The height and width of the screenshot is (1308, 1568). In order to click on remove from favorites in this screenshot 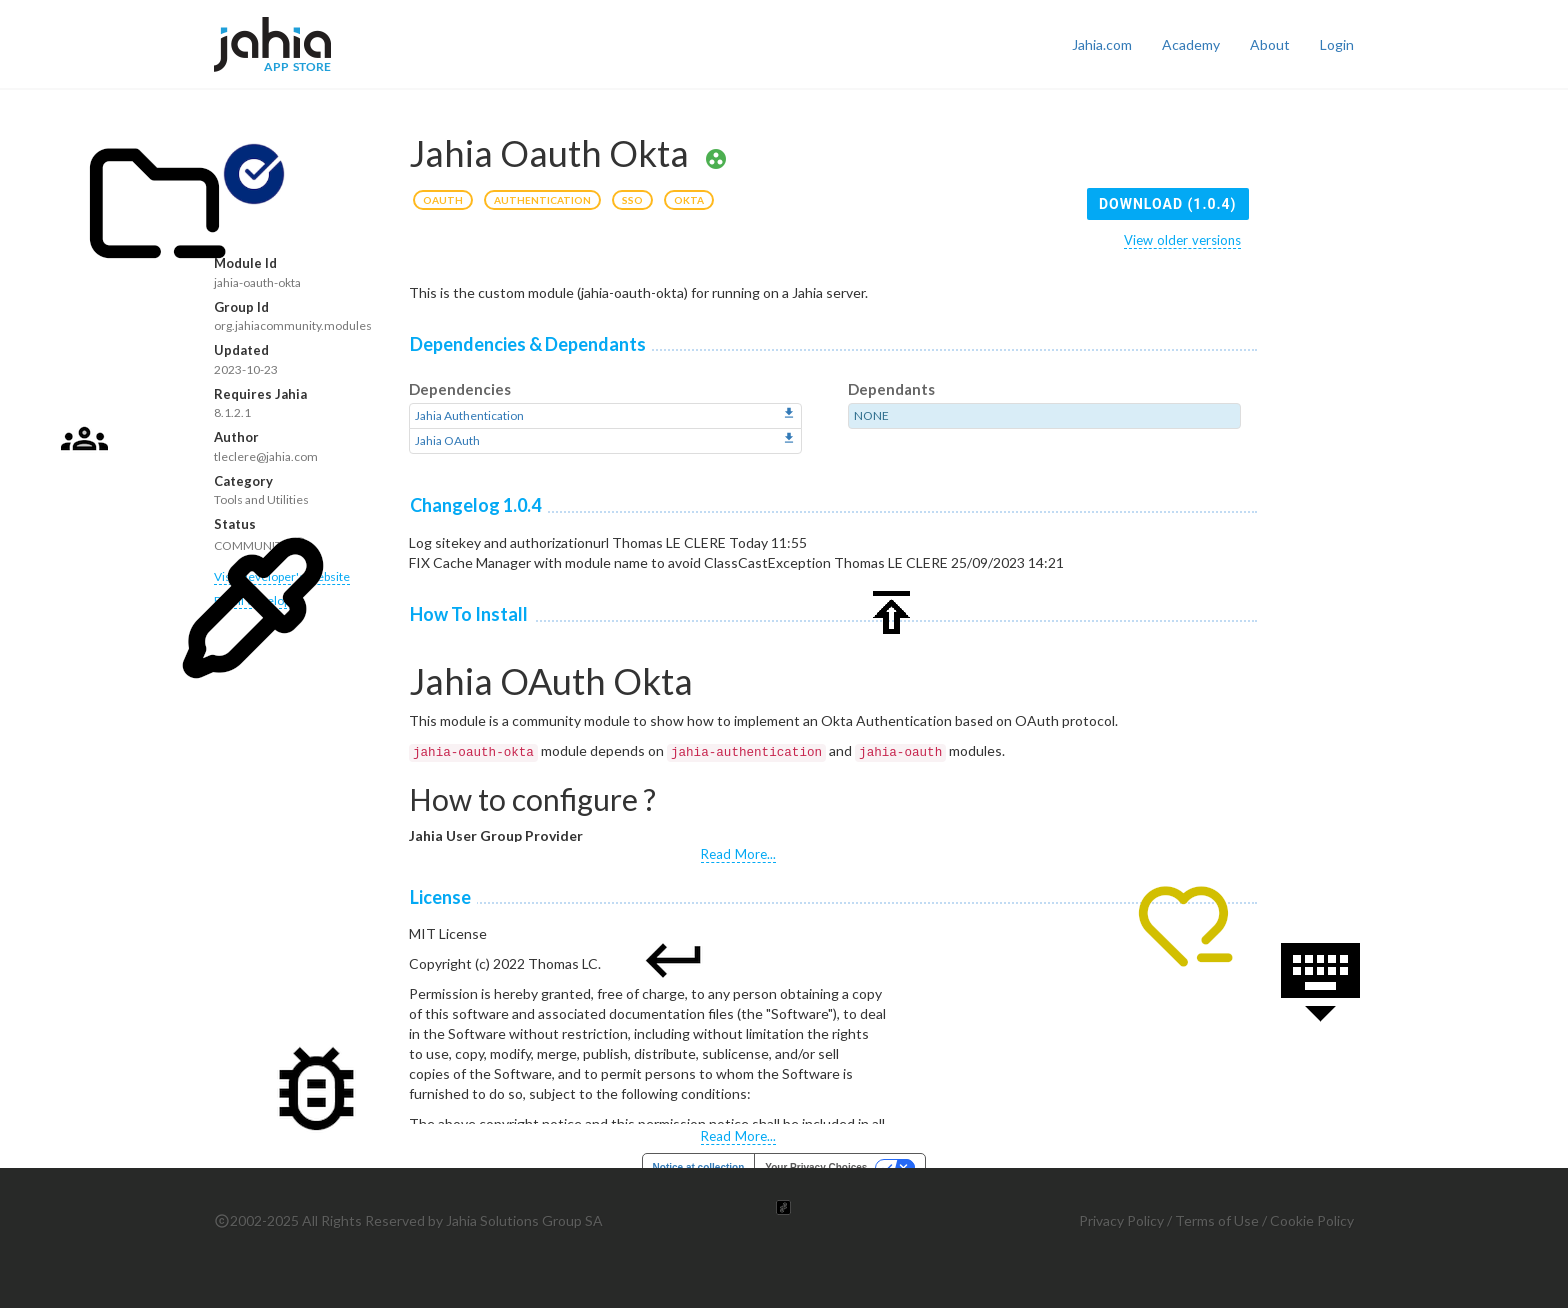, I will do `click(1183, 926)`.